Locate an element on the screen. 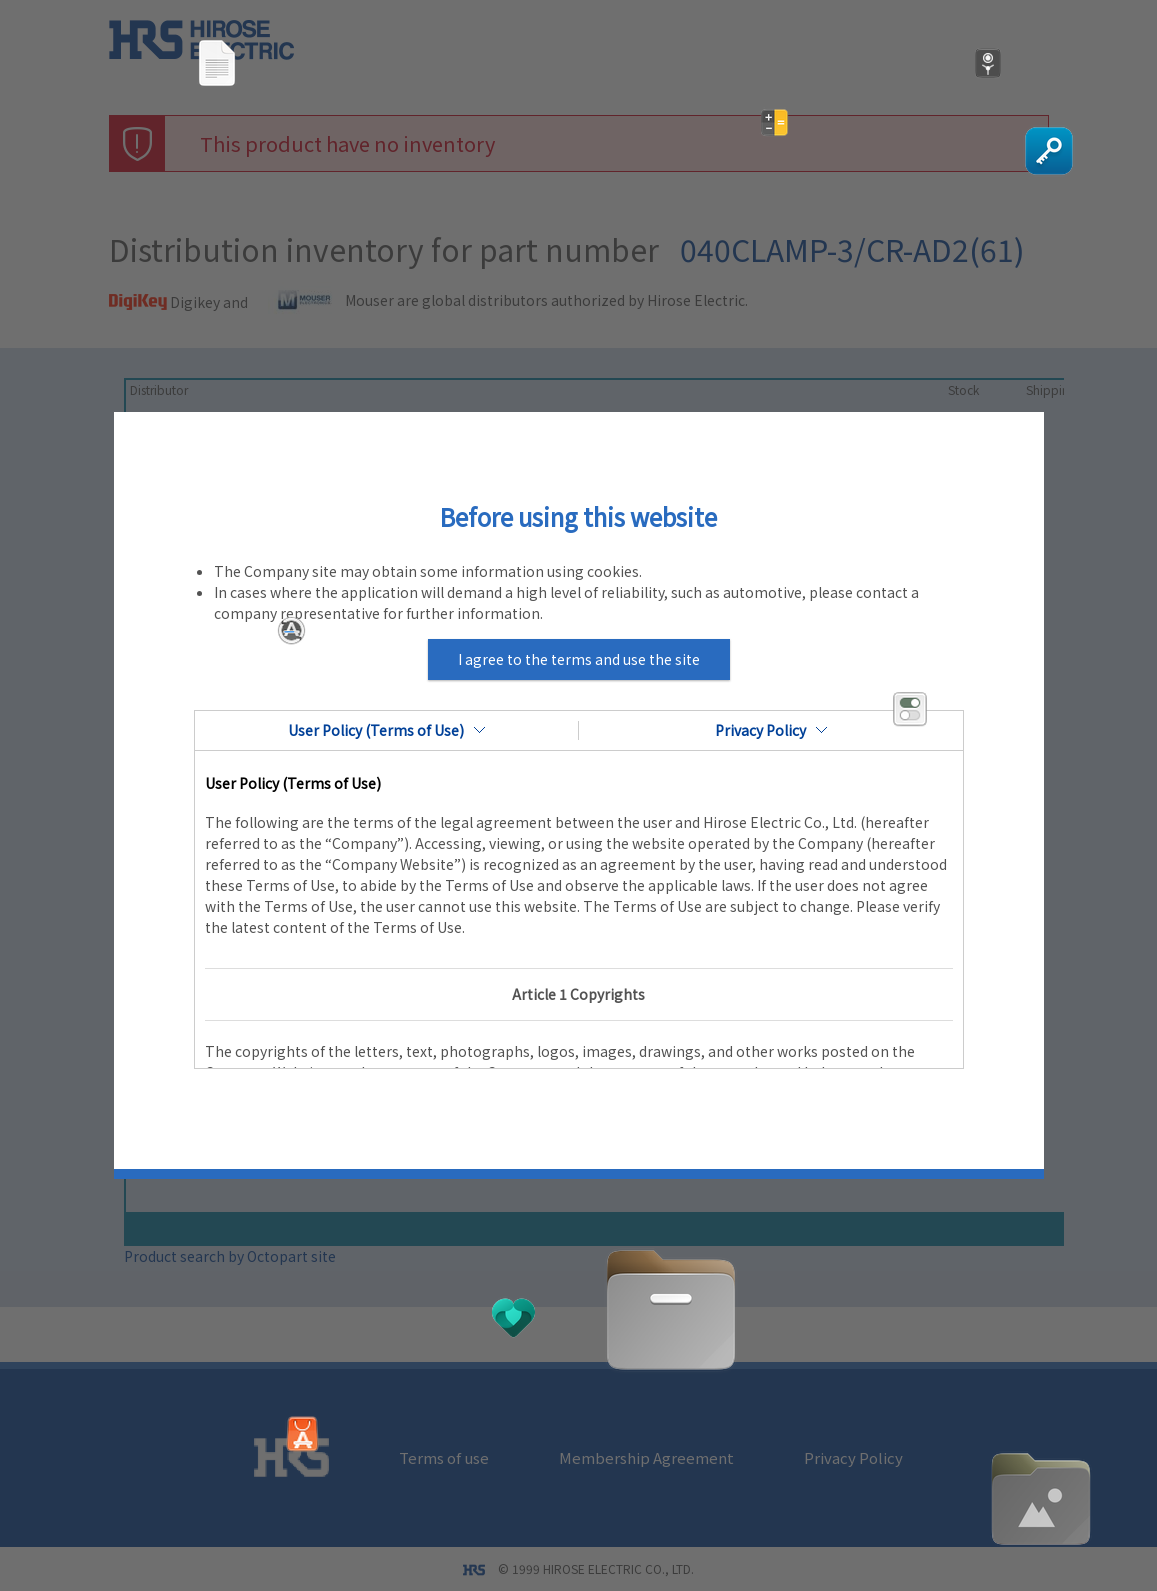 Image resolution: width=1157 pixels, height=1591 pixels. open the app center to browse and install applications is located at coordinates (303, 1434).